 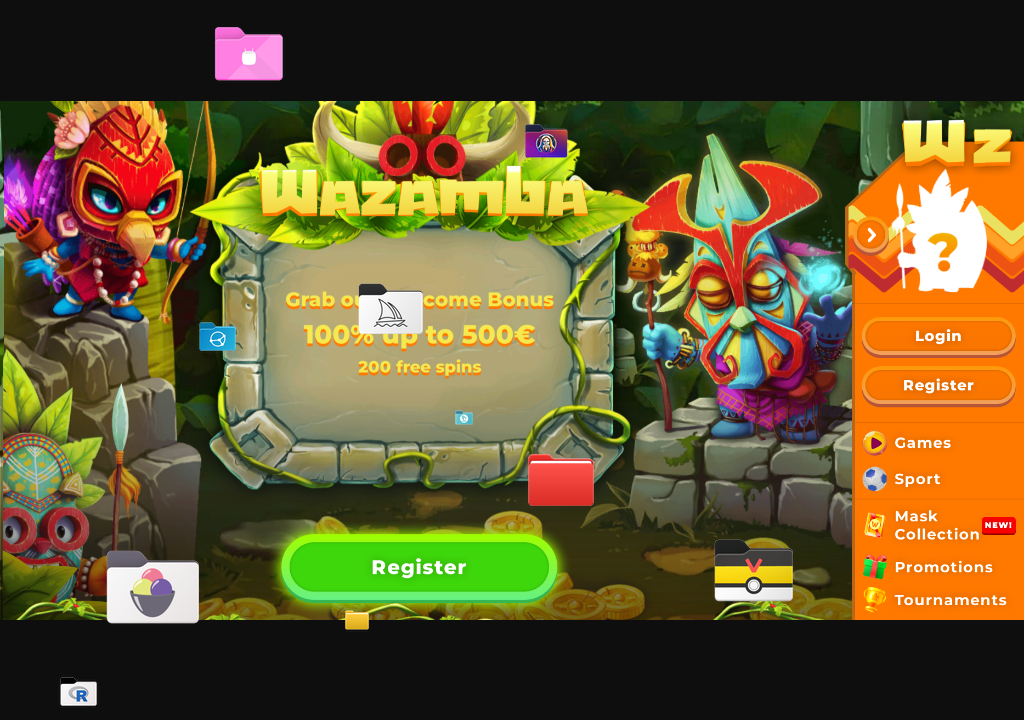 I want to click on open Pop!_OS system folder, so click(x=464, y=418).